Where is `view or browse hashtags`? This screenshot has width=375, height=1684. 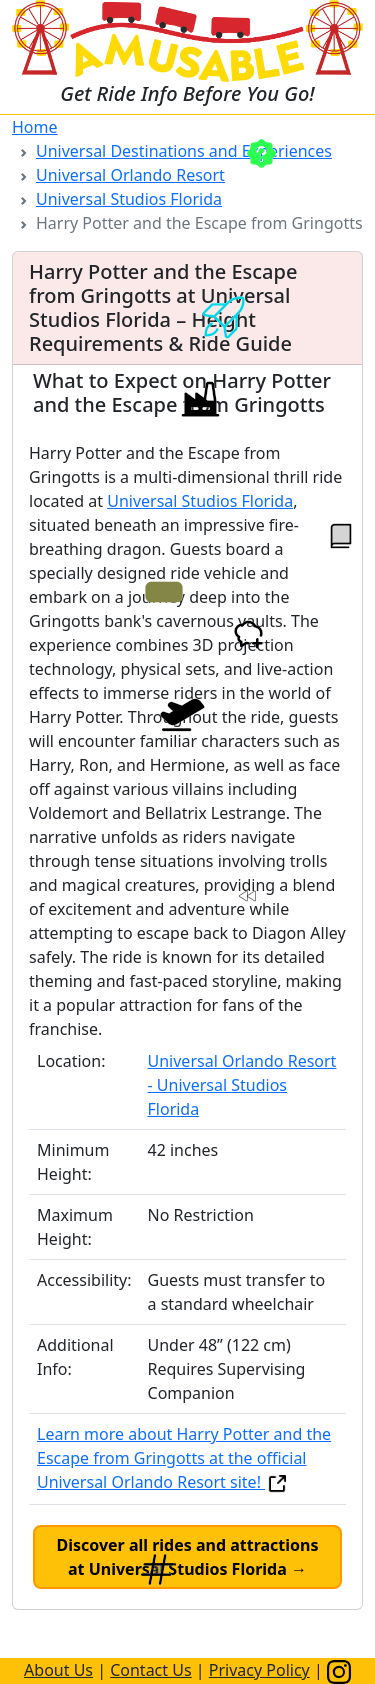
view or browse hashtags is located at coordinates (157, 1569).